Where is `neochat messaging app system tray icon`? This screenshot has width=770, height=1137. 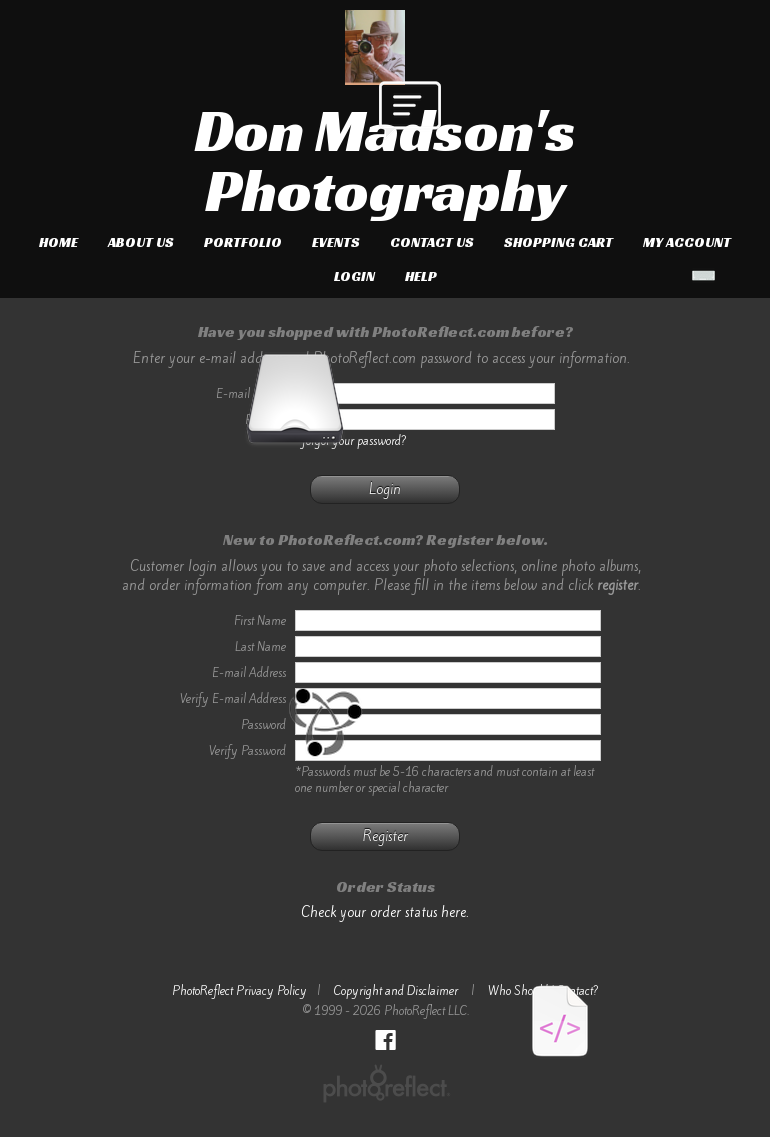 neochat messaging app system tray icon is located at coordinates (410, 111).